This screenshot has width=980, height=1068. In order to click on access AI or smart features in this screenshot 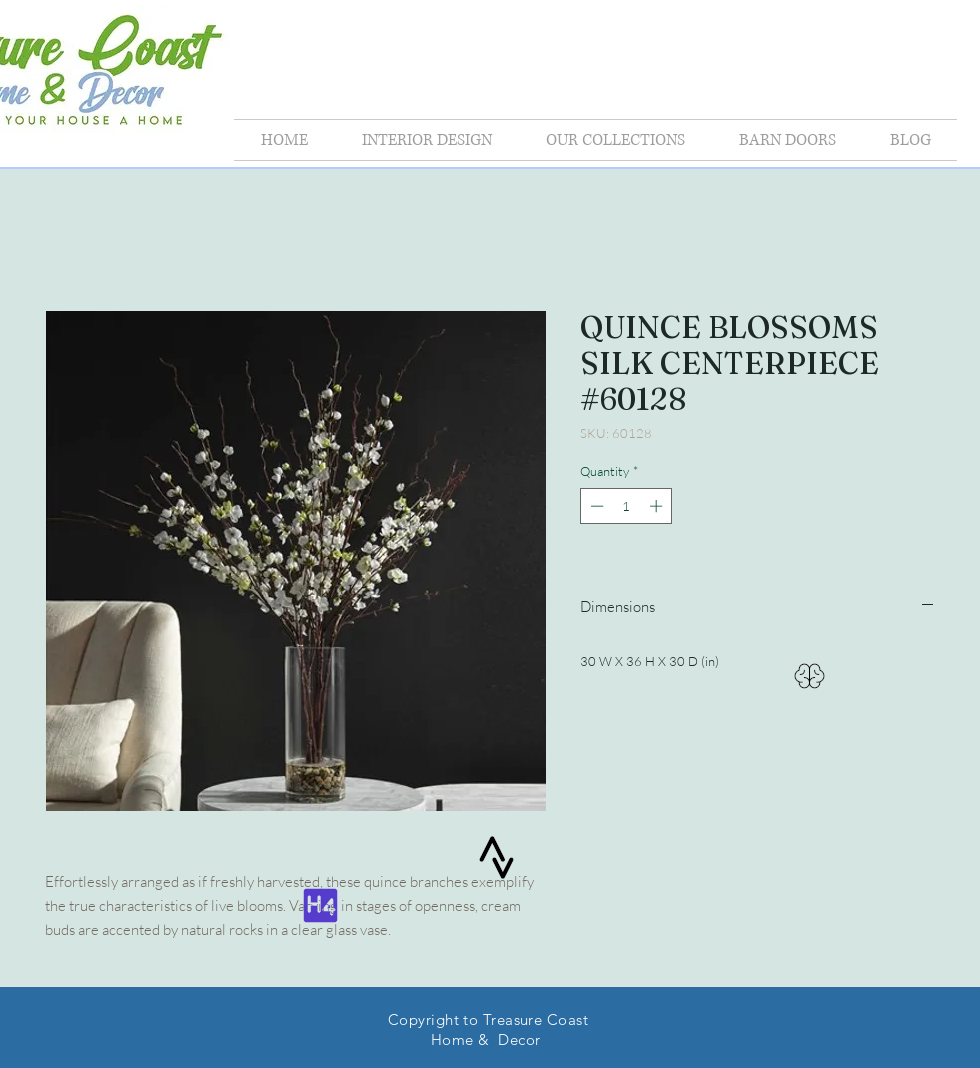, I will do `click(809, 676)`.